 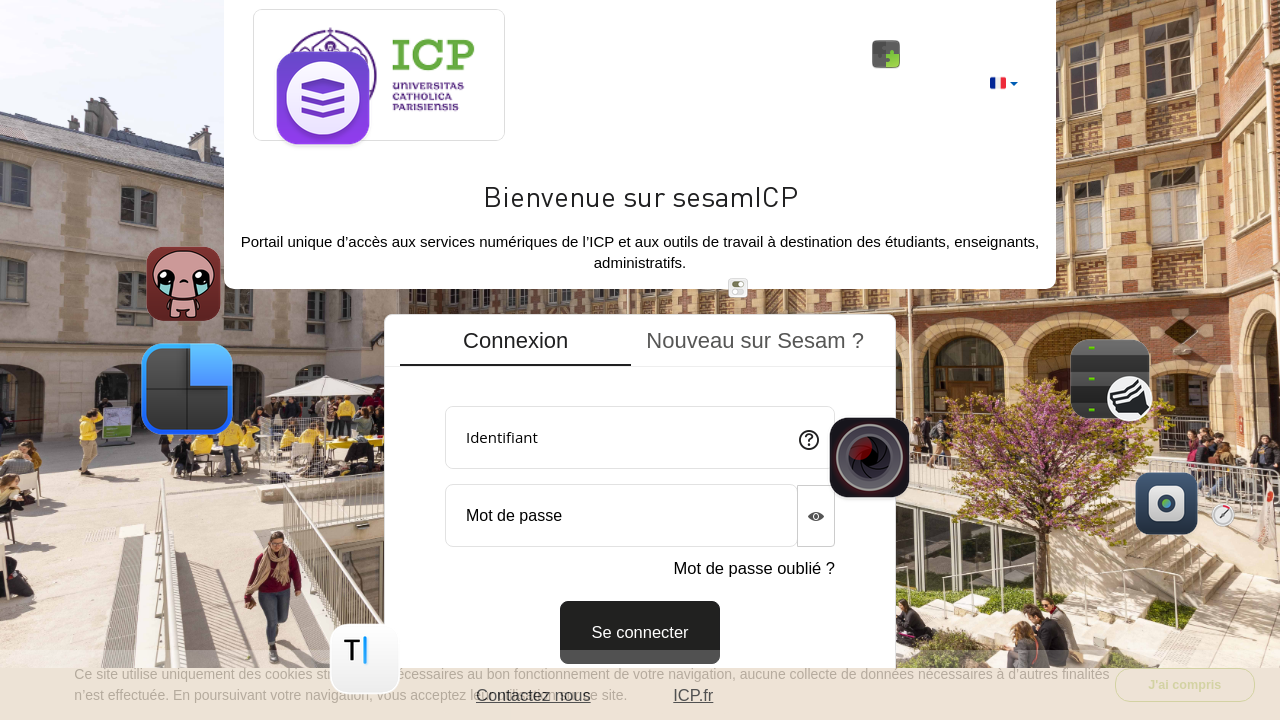 What do you see at coordinates (1166, 503) in the screenshot?
I see `open fondo wallpaper app` at bounding box center [1166, 503].